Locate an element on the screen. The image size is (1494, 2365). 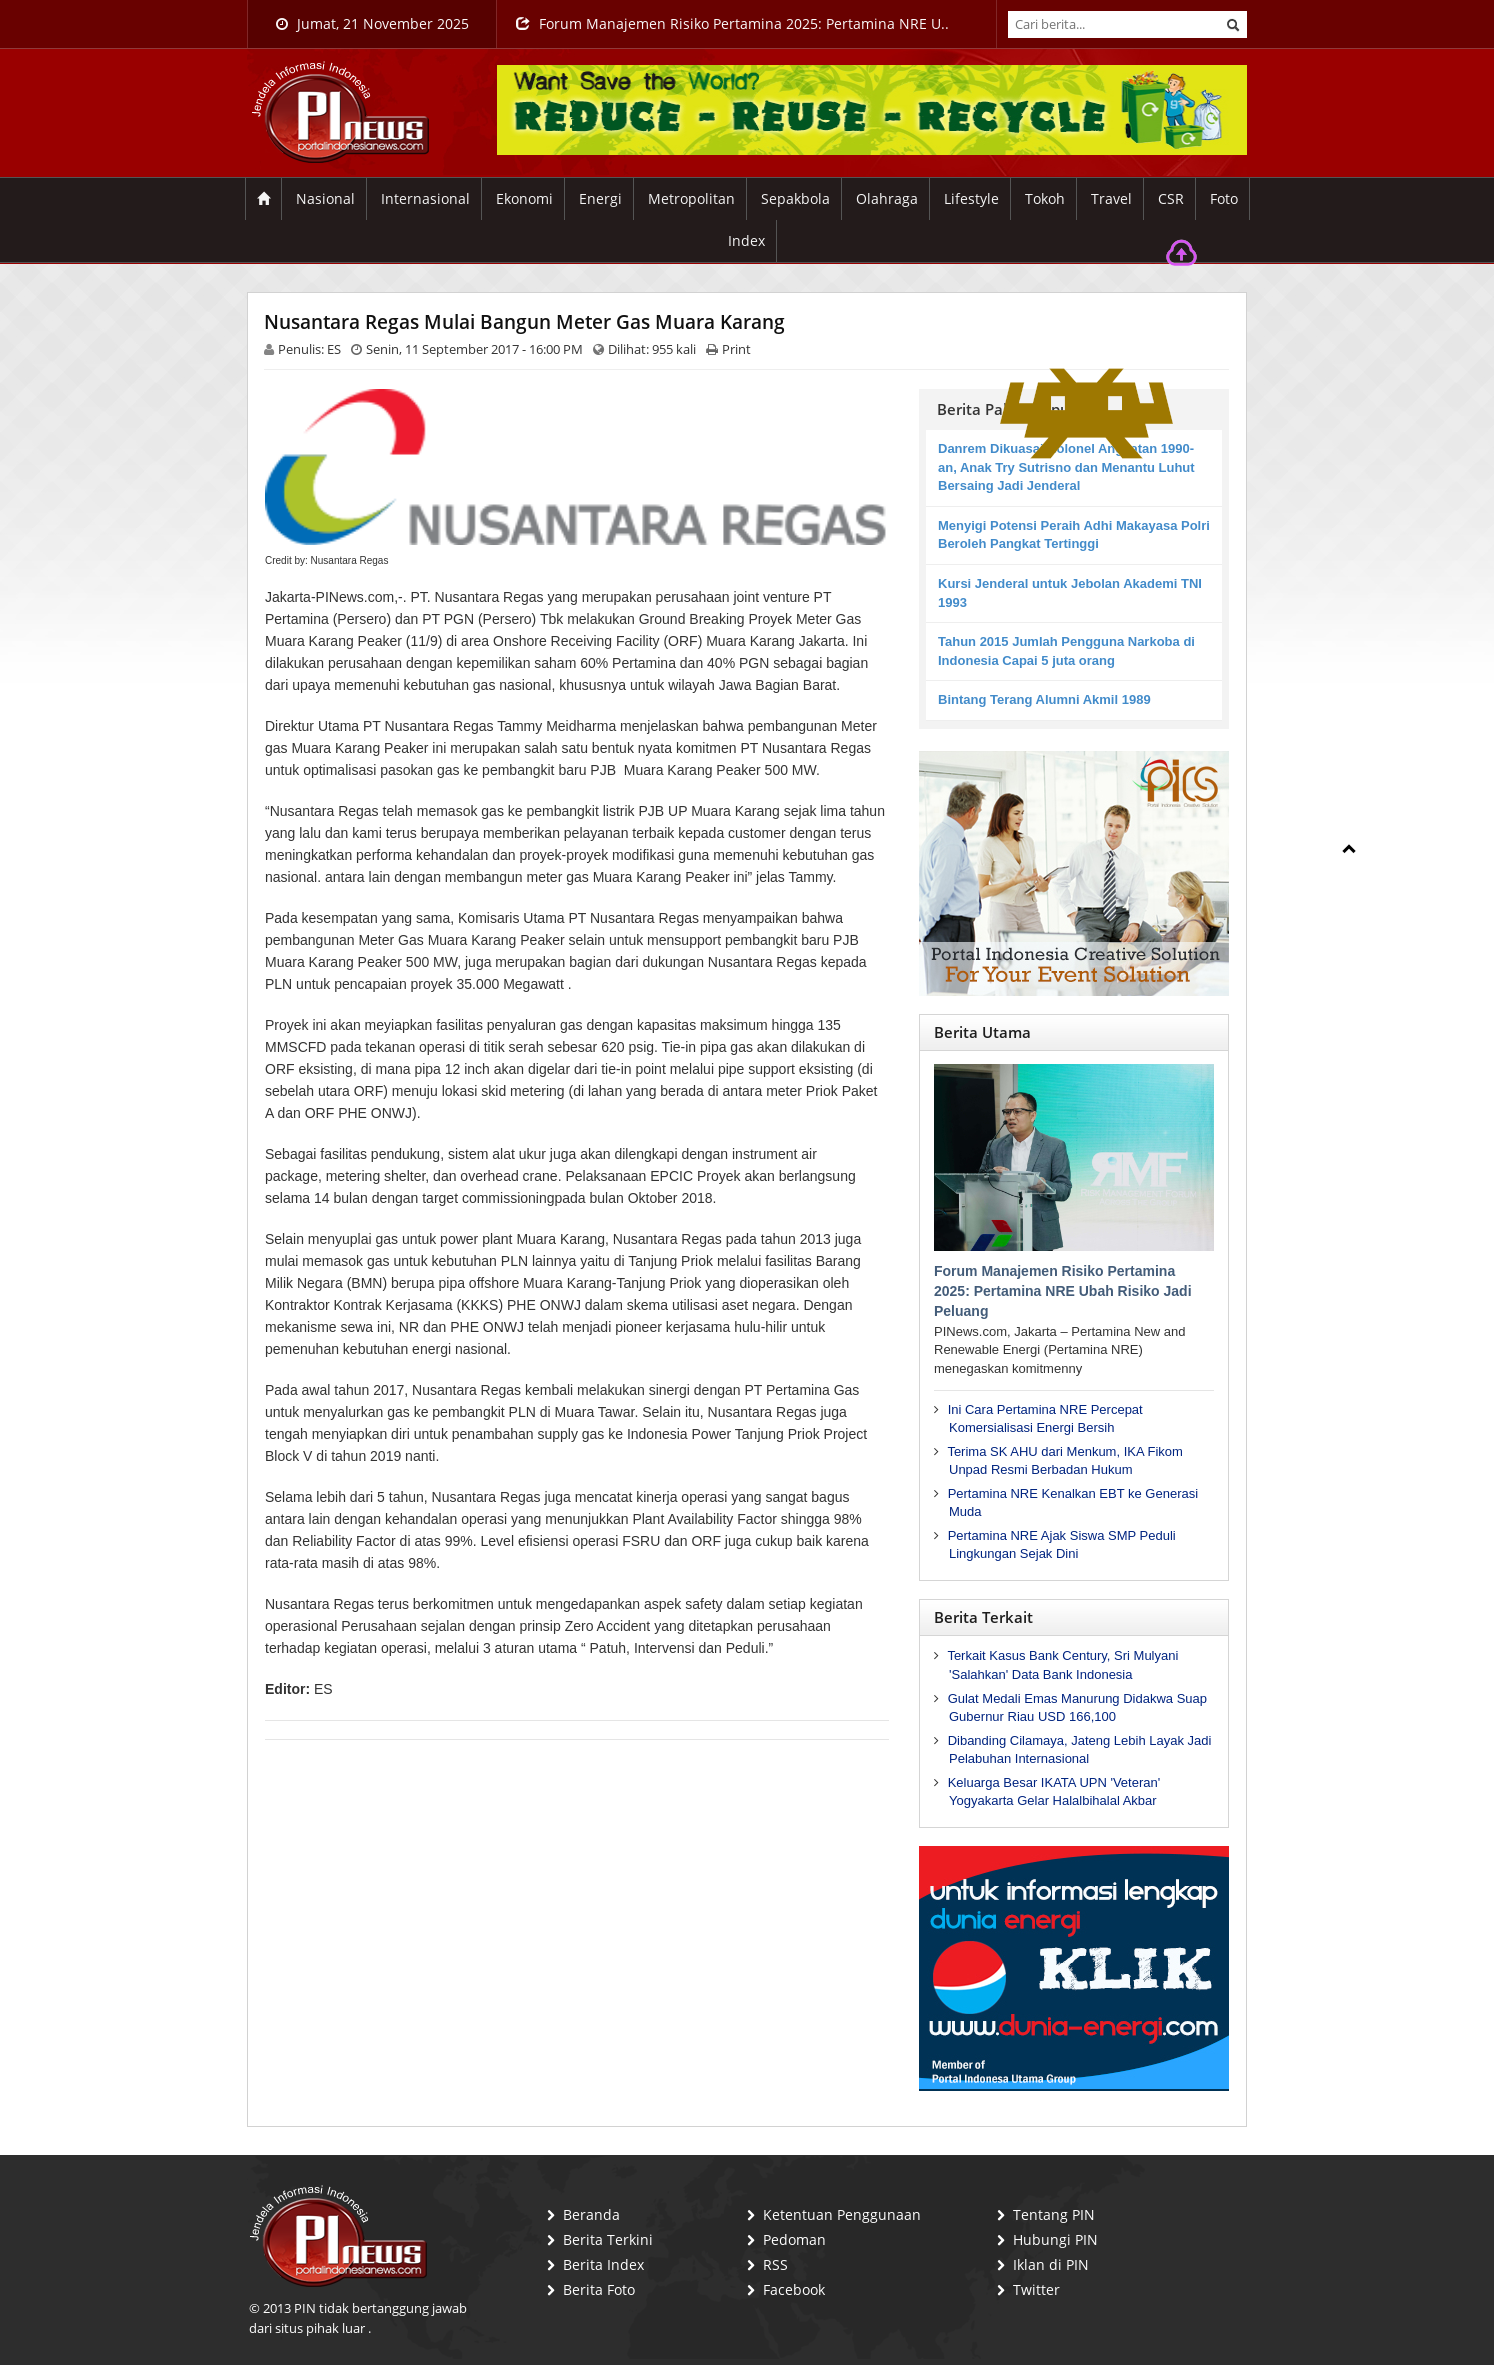
upload file to cloud storage is located at coordinates (1181, 253).